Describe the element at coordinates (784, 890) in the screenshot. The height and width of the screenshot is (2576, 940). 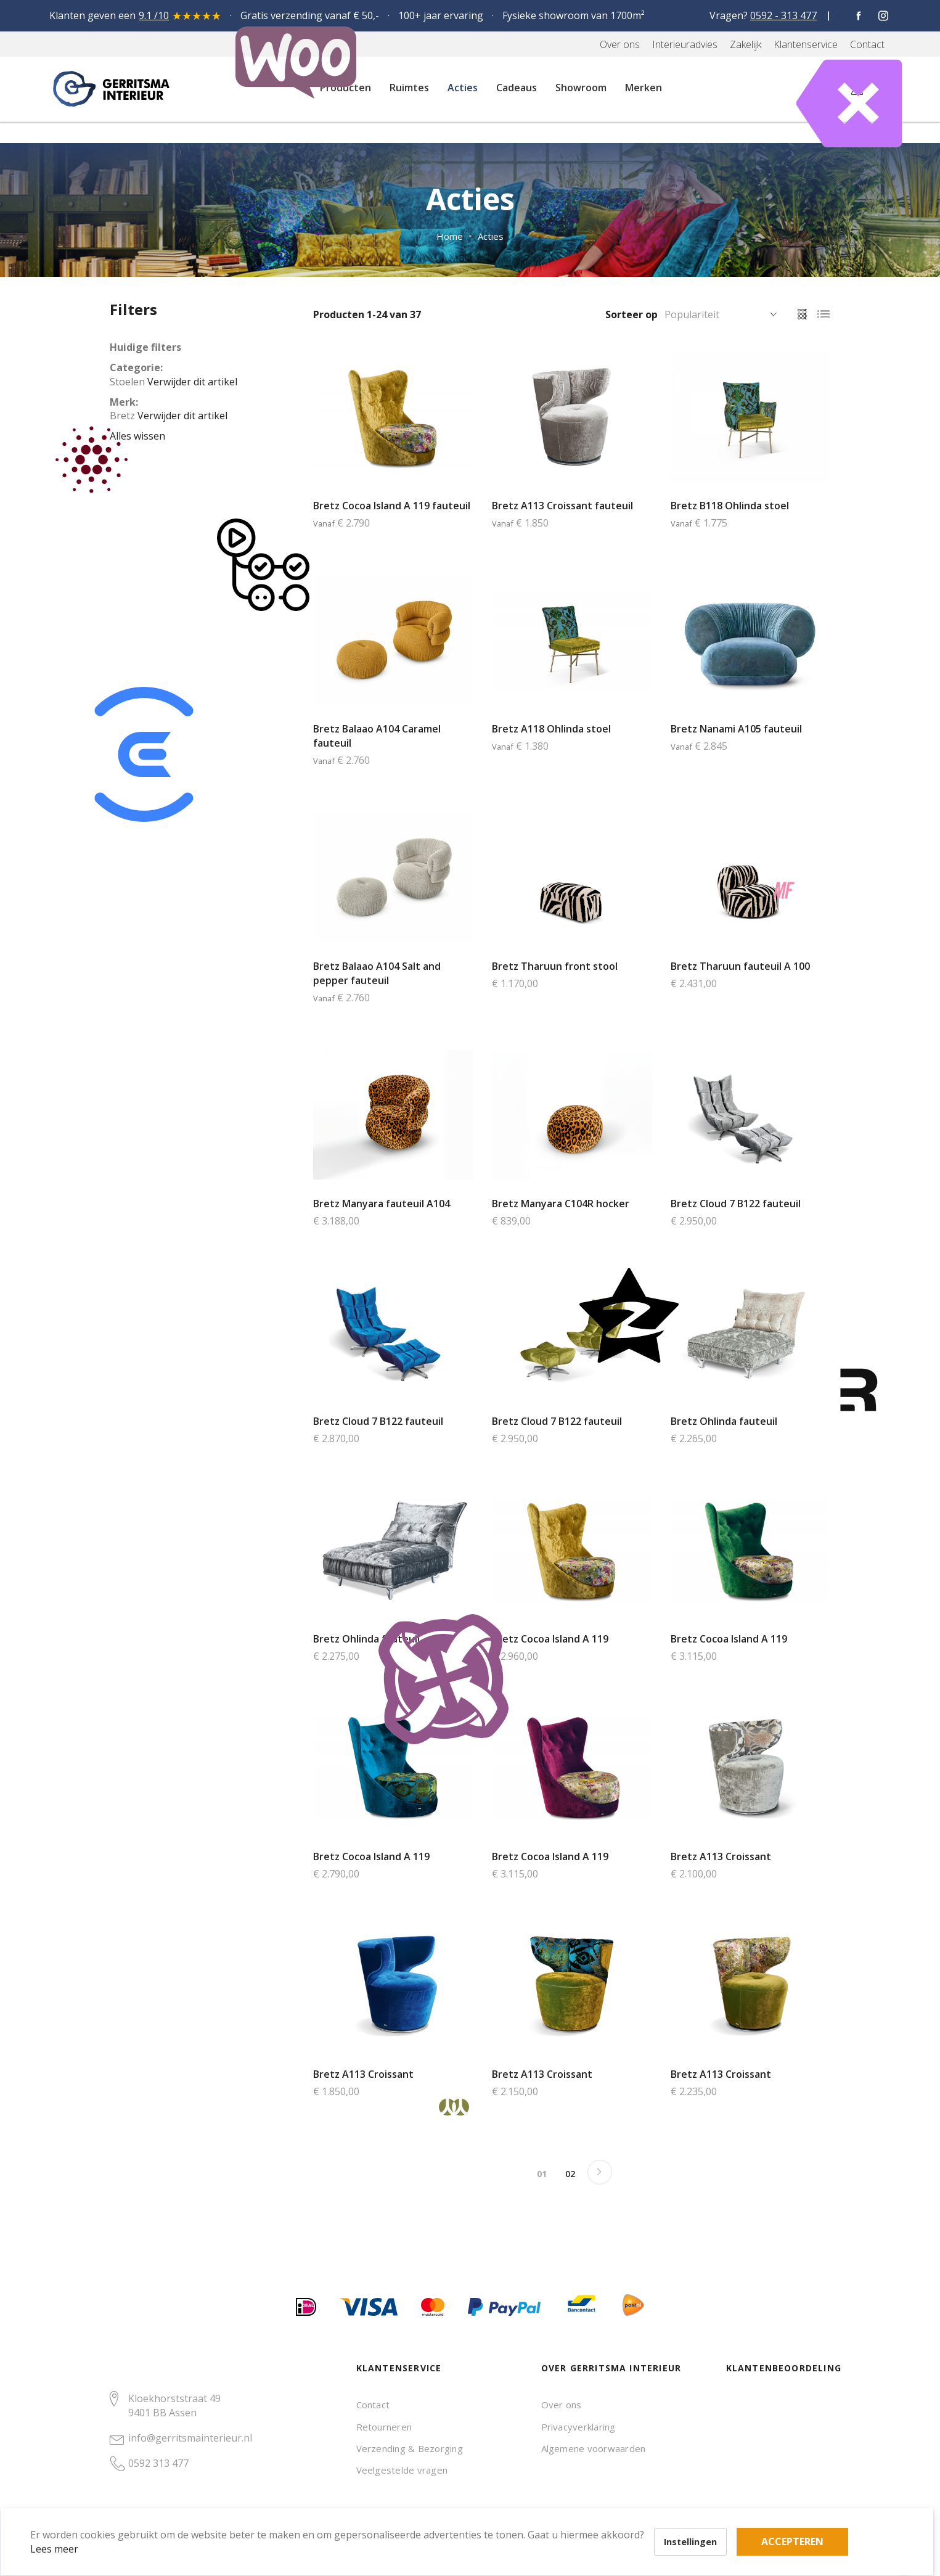
I see `visit MetaFilter community website` at that location.